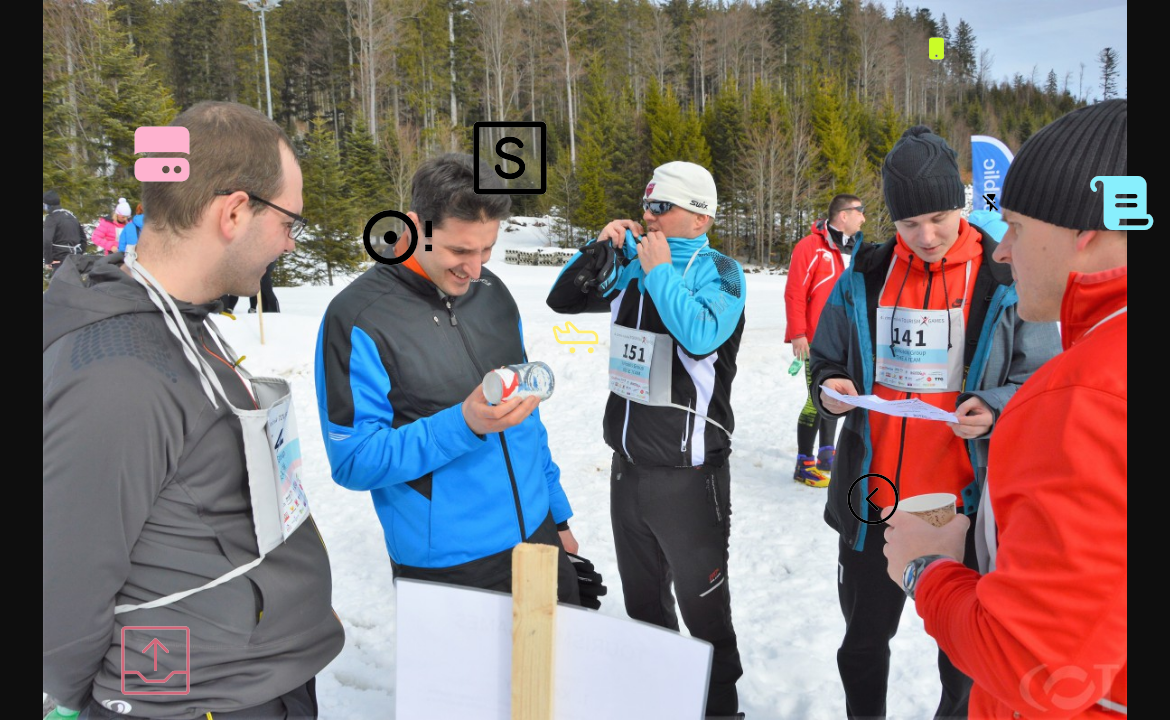  Describe the element at coordinates (936, 48) in the screenshot. I see `indicates mobile device or smartphone` at that location.